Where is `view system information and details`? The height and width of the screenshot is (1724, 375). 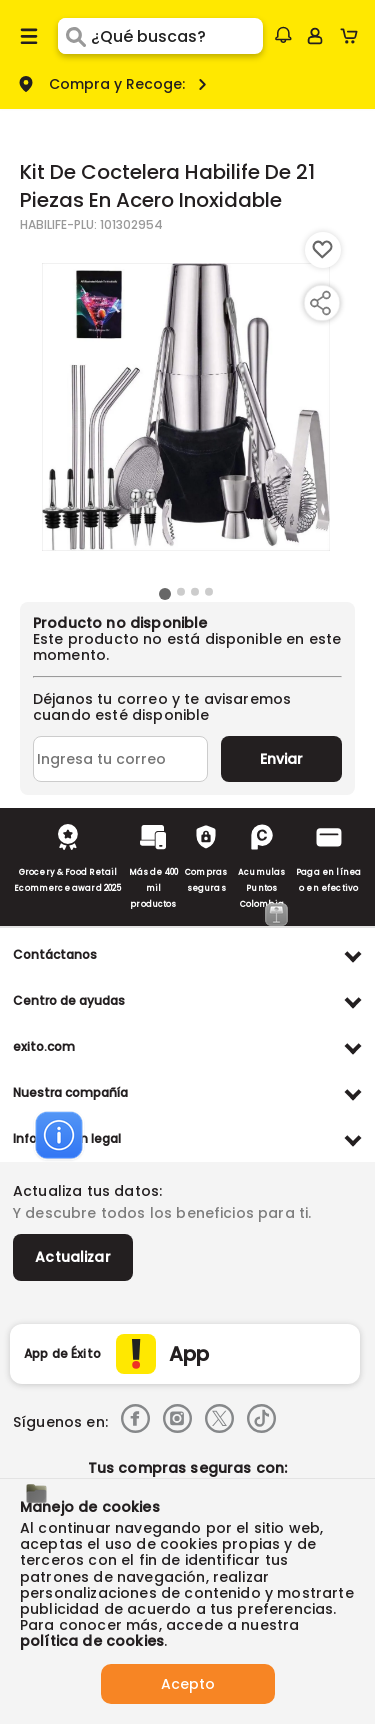 view system information and details is located at coordinates (59, 1136).